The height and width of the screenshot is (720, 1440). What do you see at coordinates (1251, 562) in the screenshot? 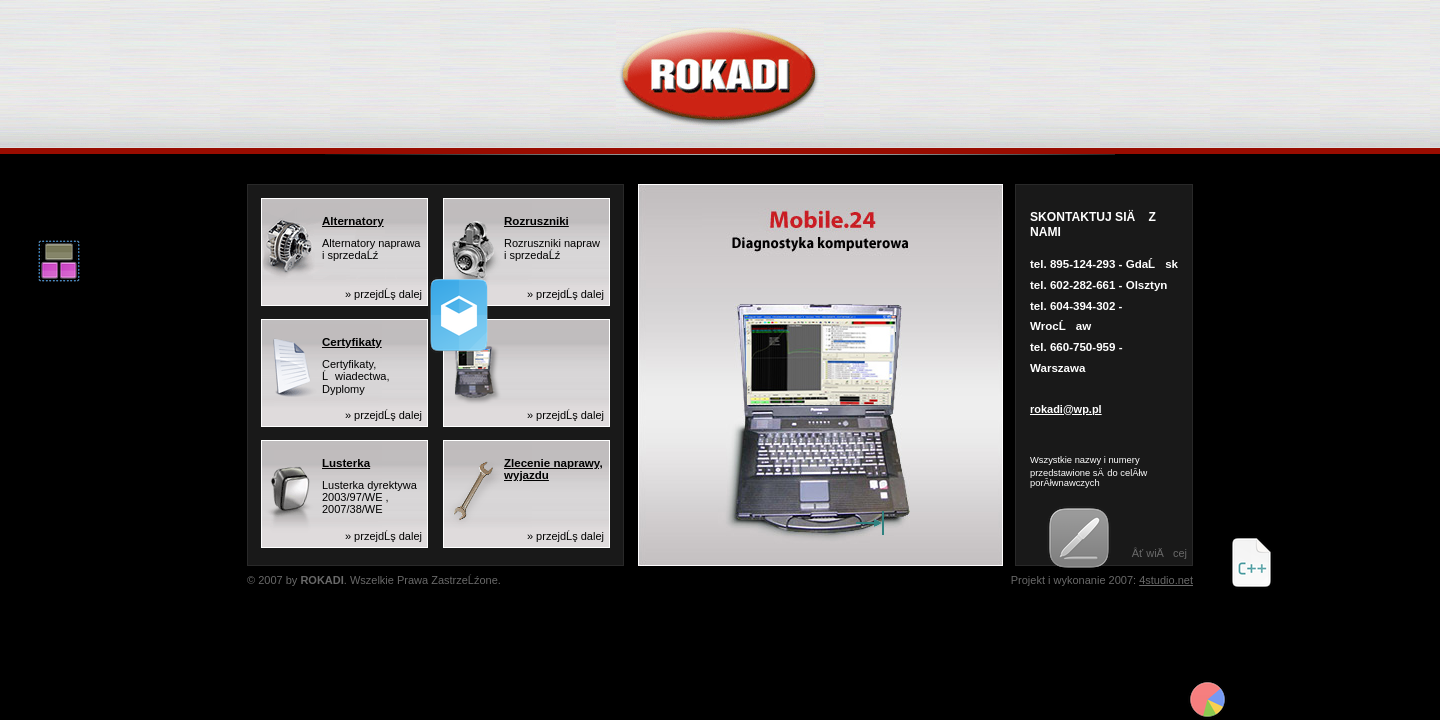
I see `a C++ source code file` at bounding box center [1251, 562].